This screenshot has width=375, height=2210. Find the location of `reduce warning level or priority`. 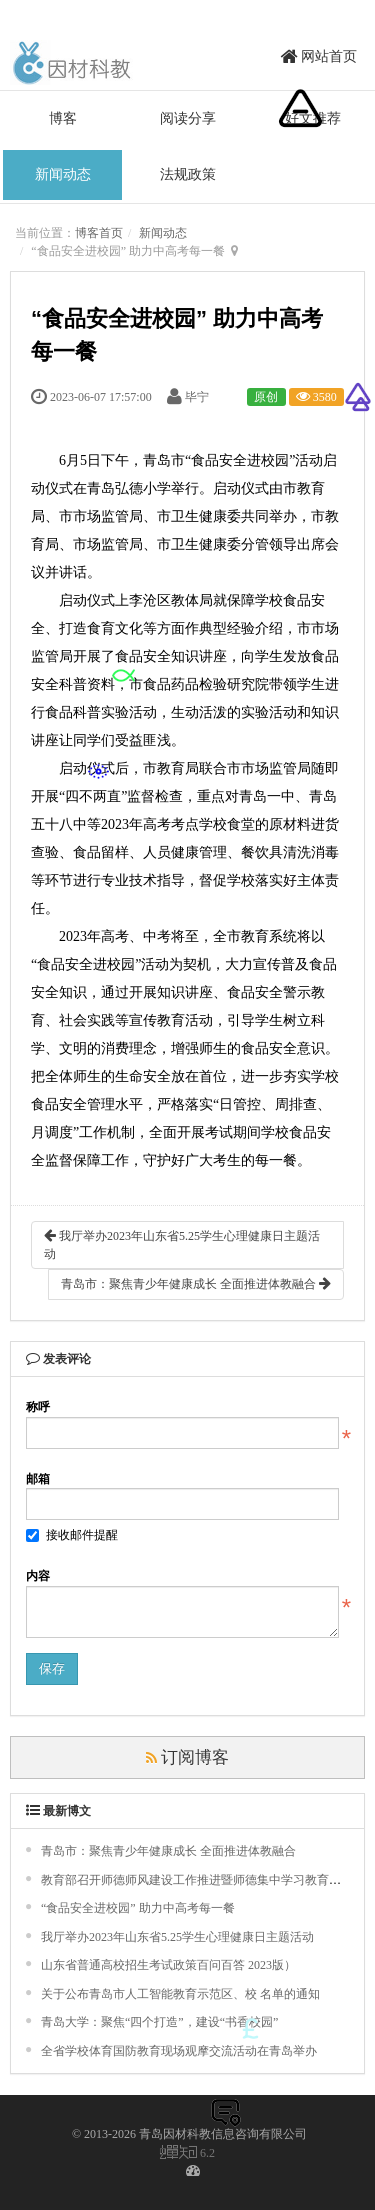

reduce warning level or priority is located at coordinates (300, 109).